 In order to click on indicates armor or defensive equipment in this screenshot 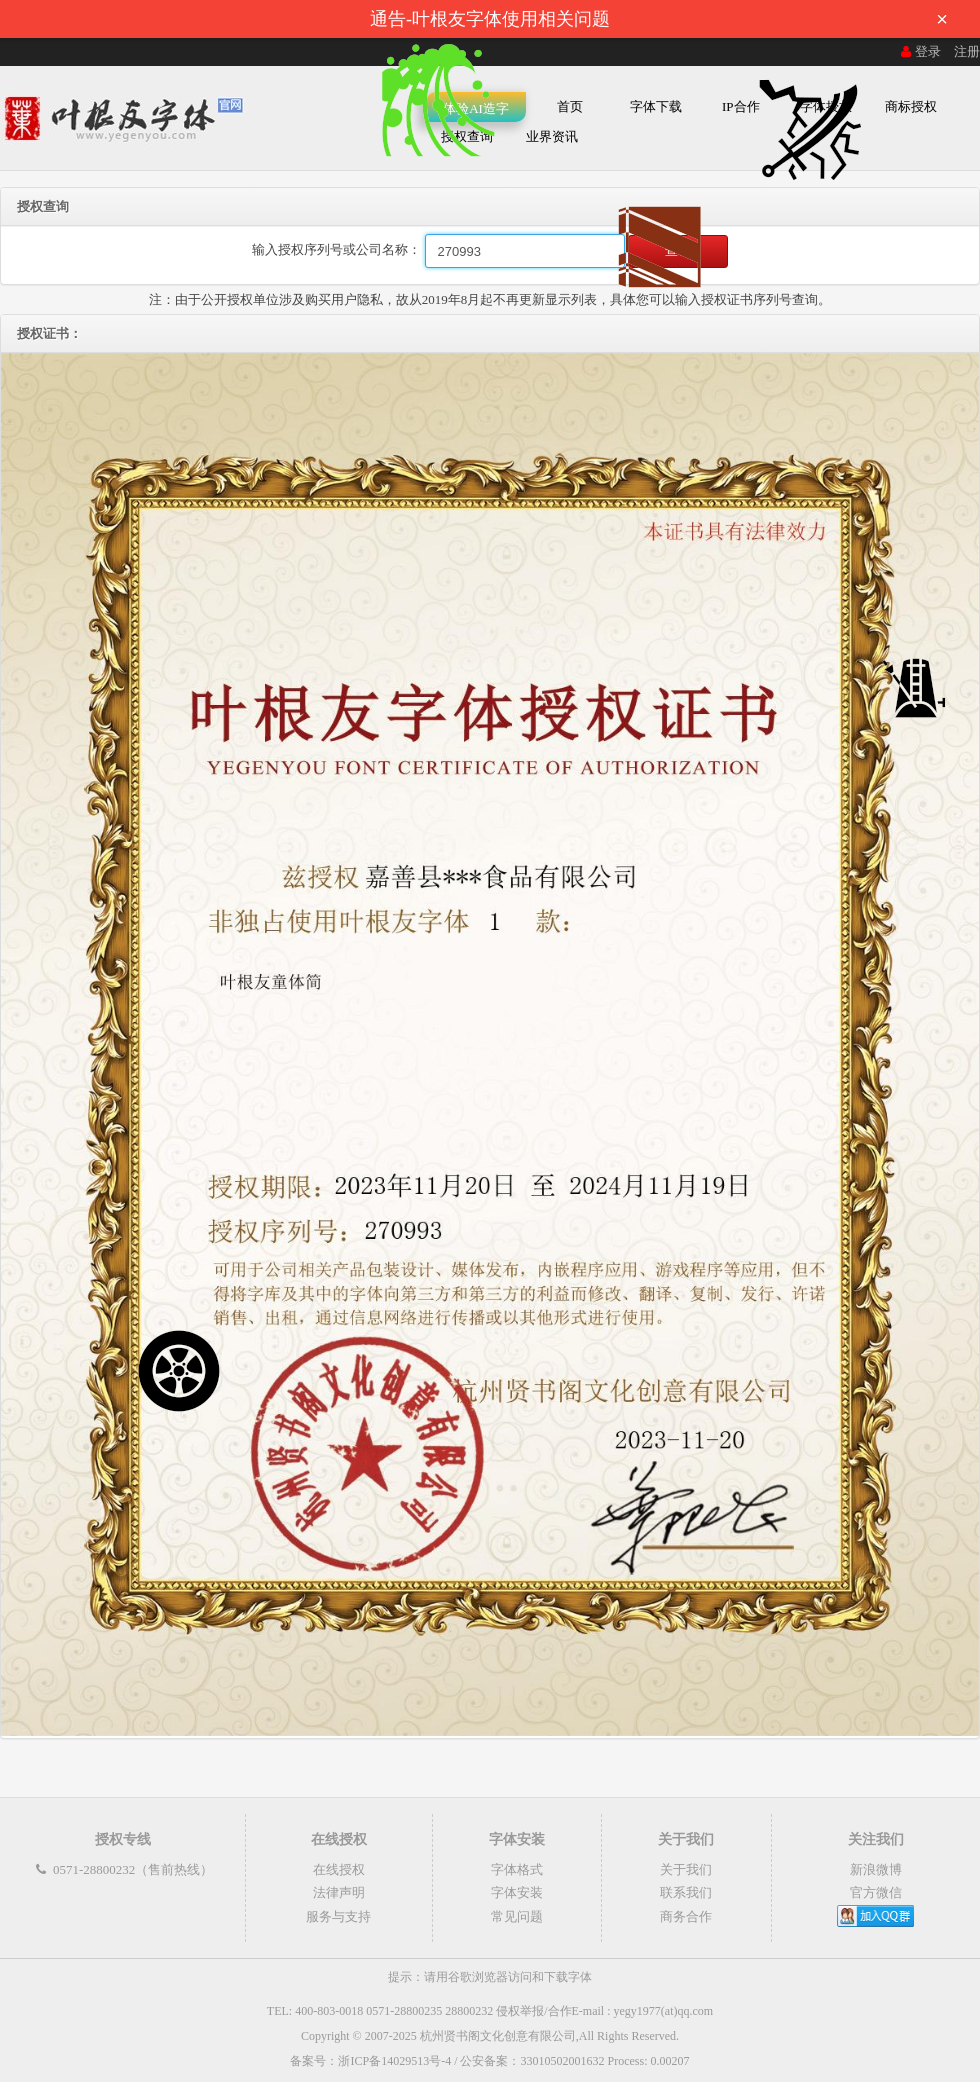, I will do `click(659, 247)`.